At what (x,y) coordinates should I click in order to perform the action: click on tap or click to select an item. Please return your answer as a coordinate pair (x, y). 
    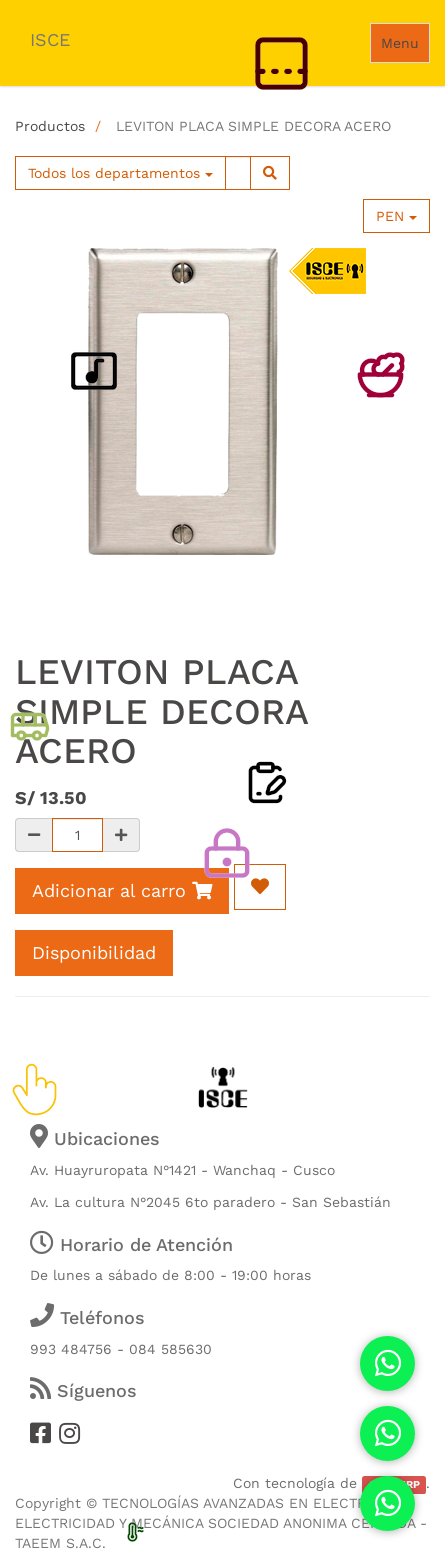
    Looking at the image, I should click on (34, 1089).